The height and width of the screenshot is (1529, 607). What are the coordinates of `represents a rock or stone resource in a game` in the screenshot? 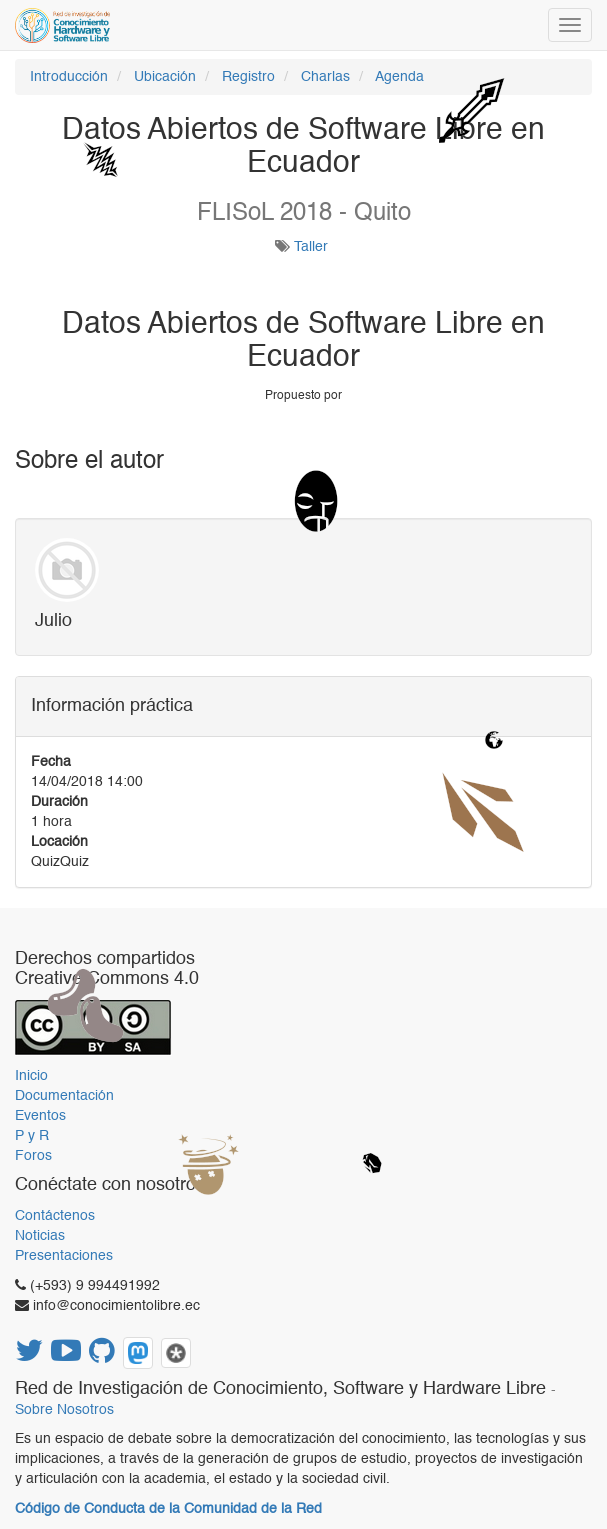 It's located at (372, 1163).